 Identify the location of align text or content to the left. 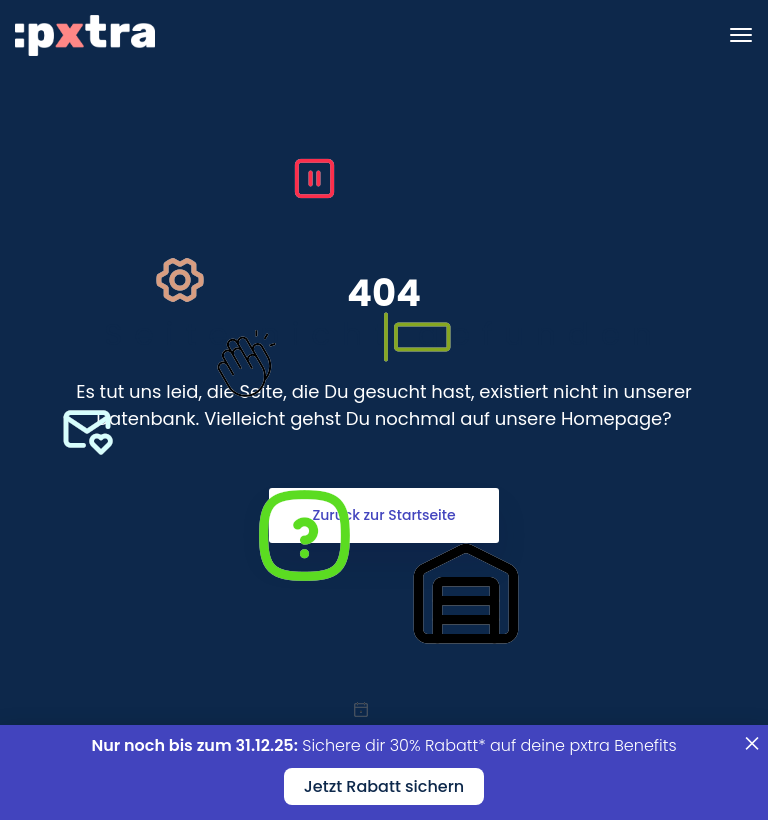
(416, 337).